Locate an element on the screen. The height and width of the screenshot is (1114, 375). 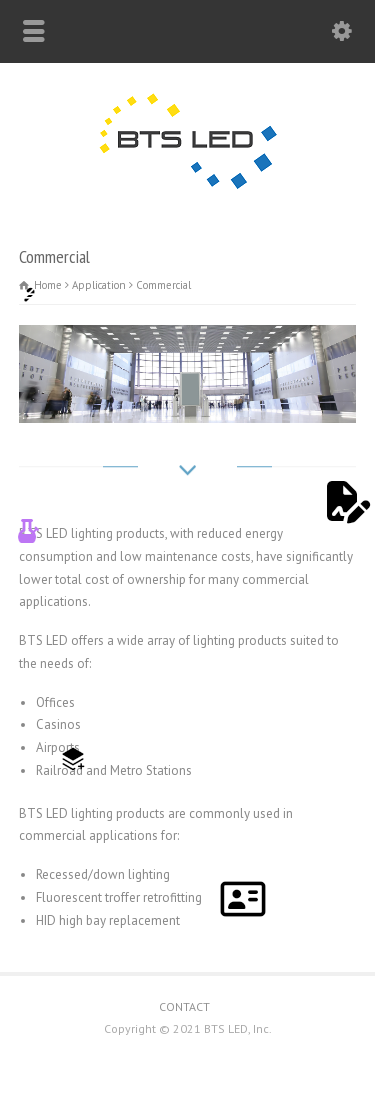
view contact information is located at coordinates (243, 899).